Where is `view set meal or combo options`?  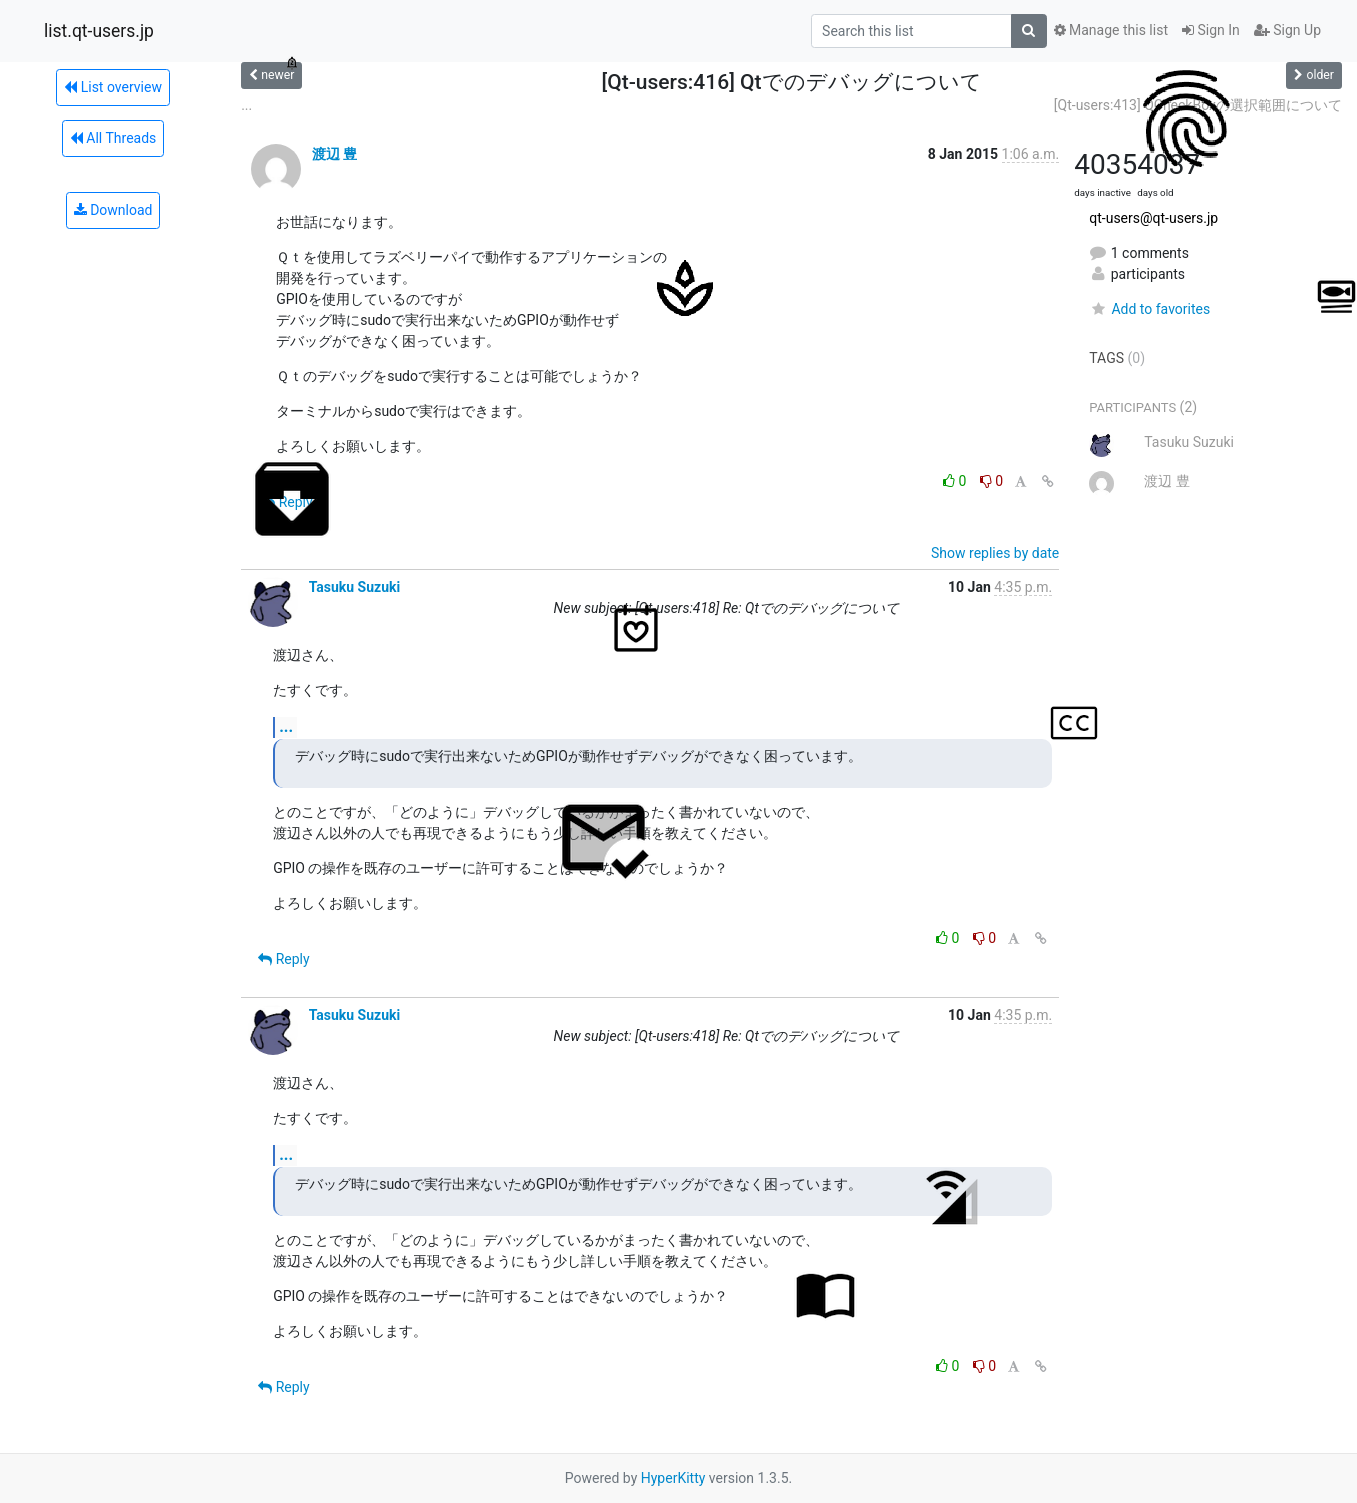 view set meal or combo options is located at coordinates (1336, 297).